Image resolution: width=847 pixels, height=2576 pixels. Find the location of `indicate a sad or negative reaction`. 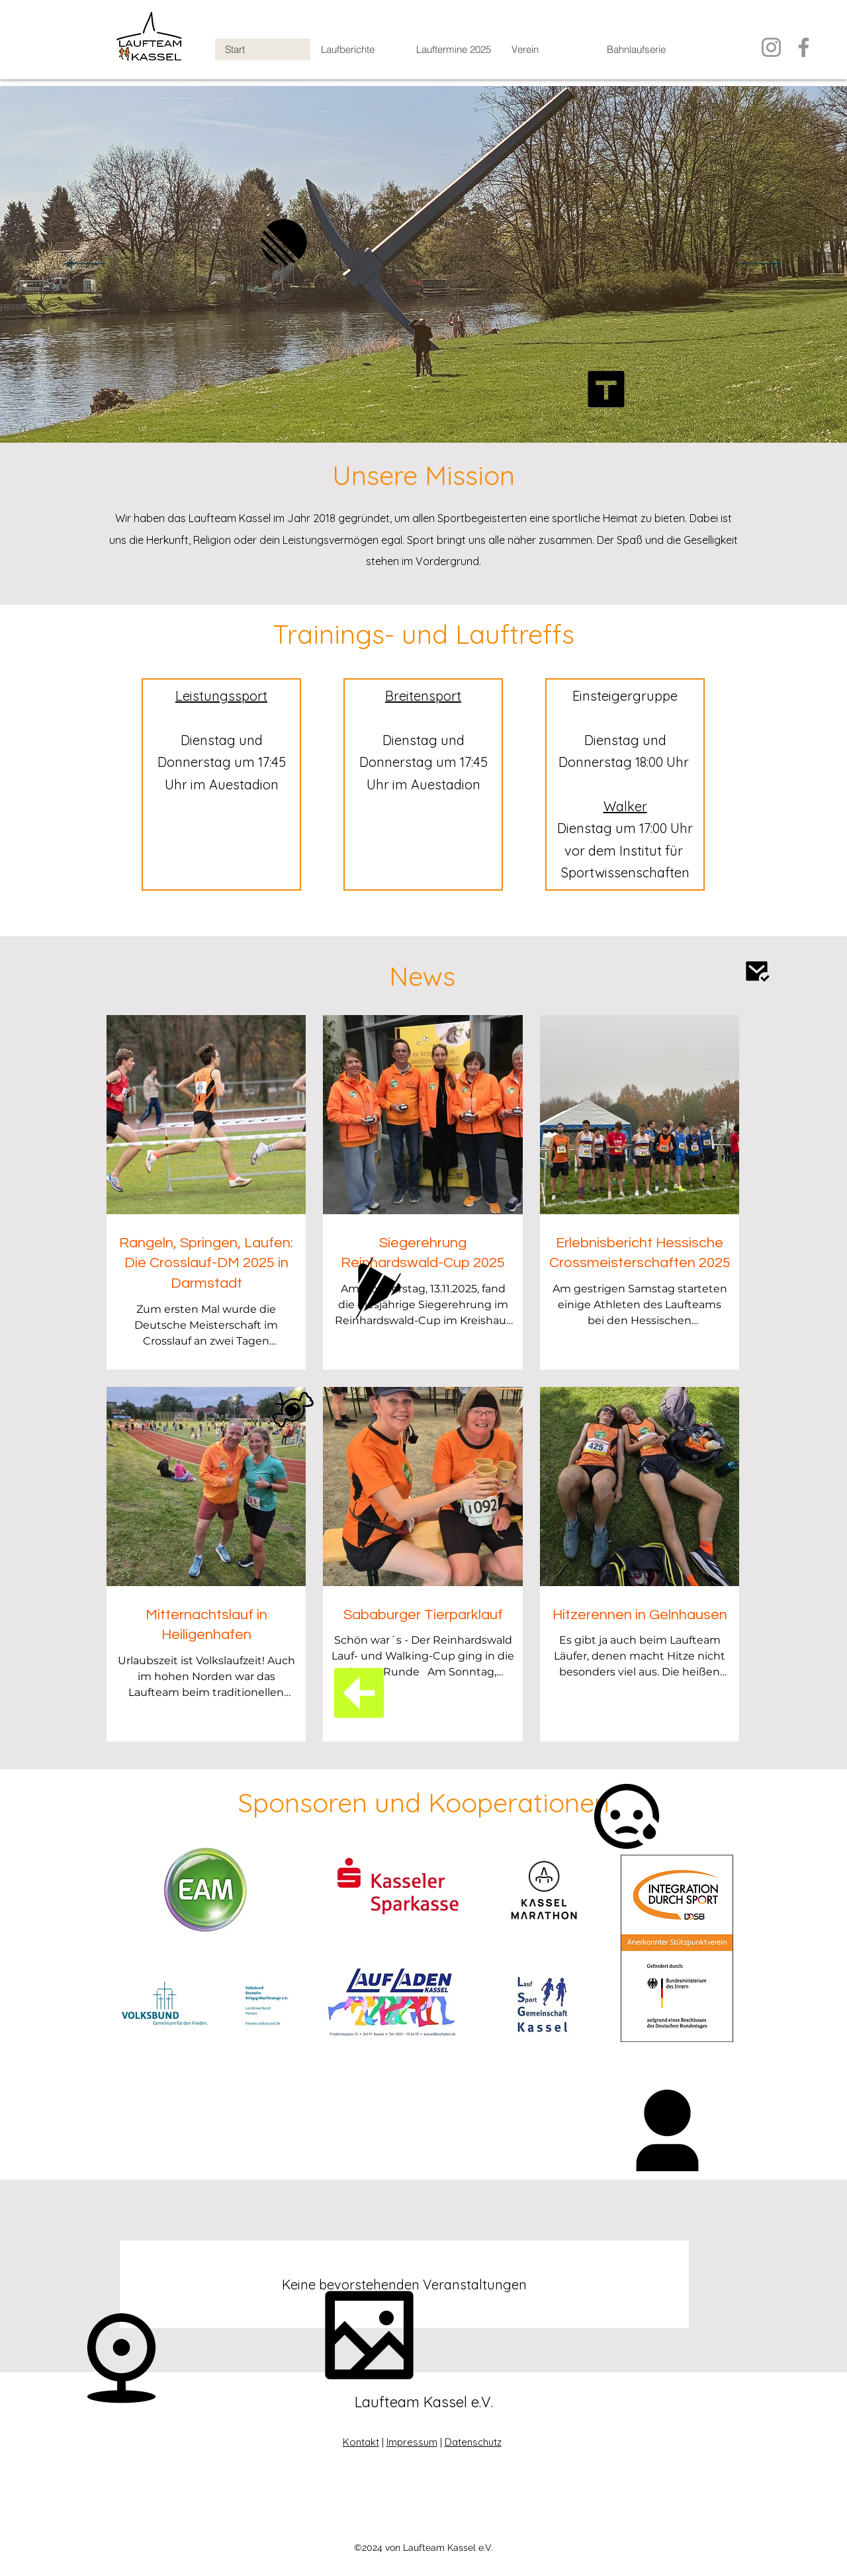

indicate a sad or negative reaction is located at coordinates (627, 1816).